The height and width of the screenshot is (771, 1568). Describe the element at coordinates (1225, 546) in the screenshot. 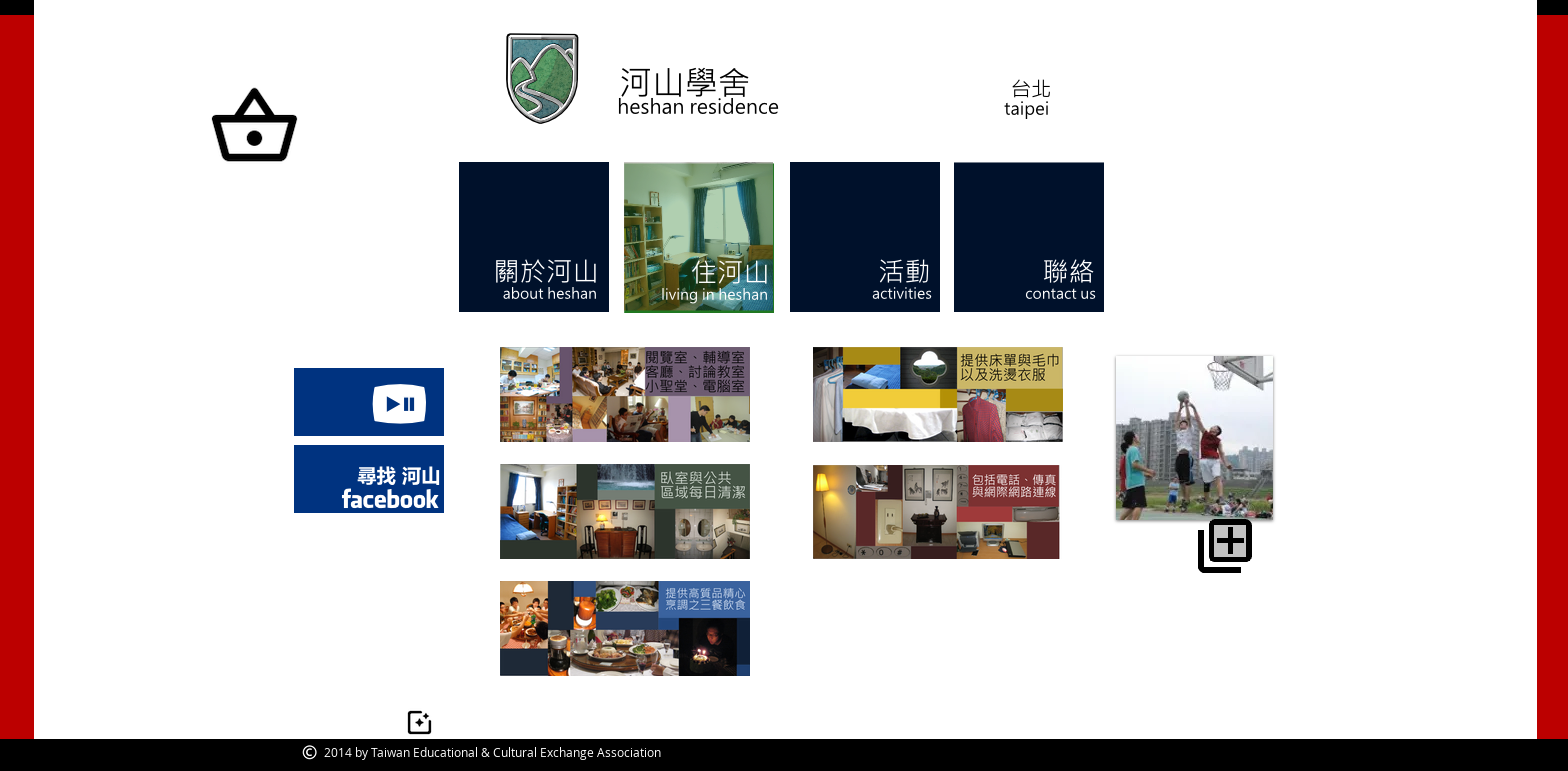

I see `add item to queue or playlist` at that location.